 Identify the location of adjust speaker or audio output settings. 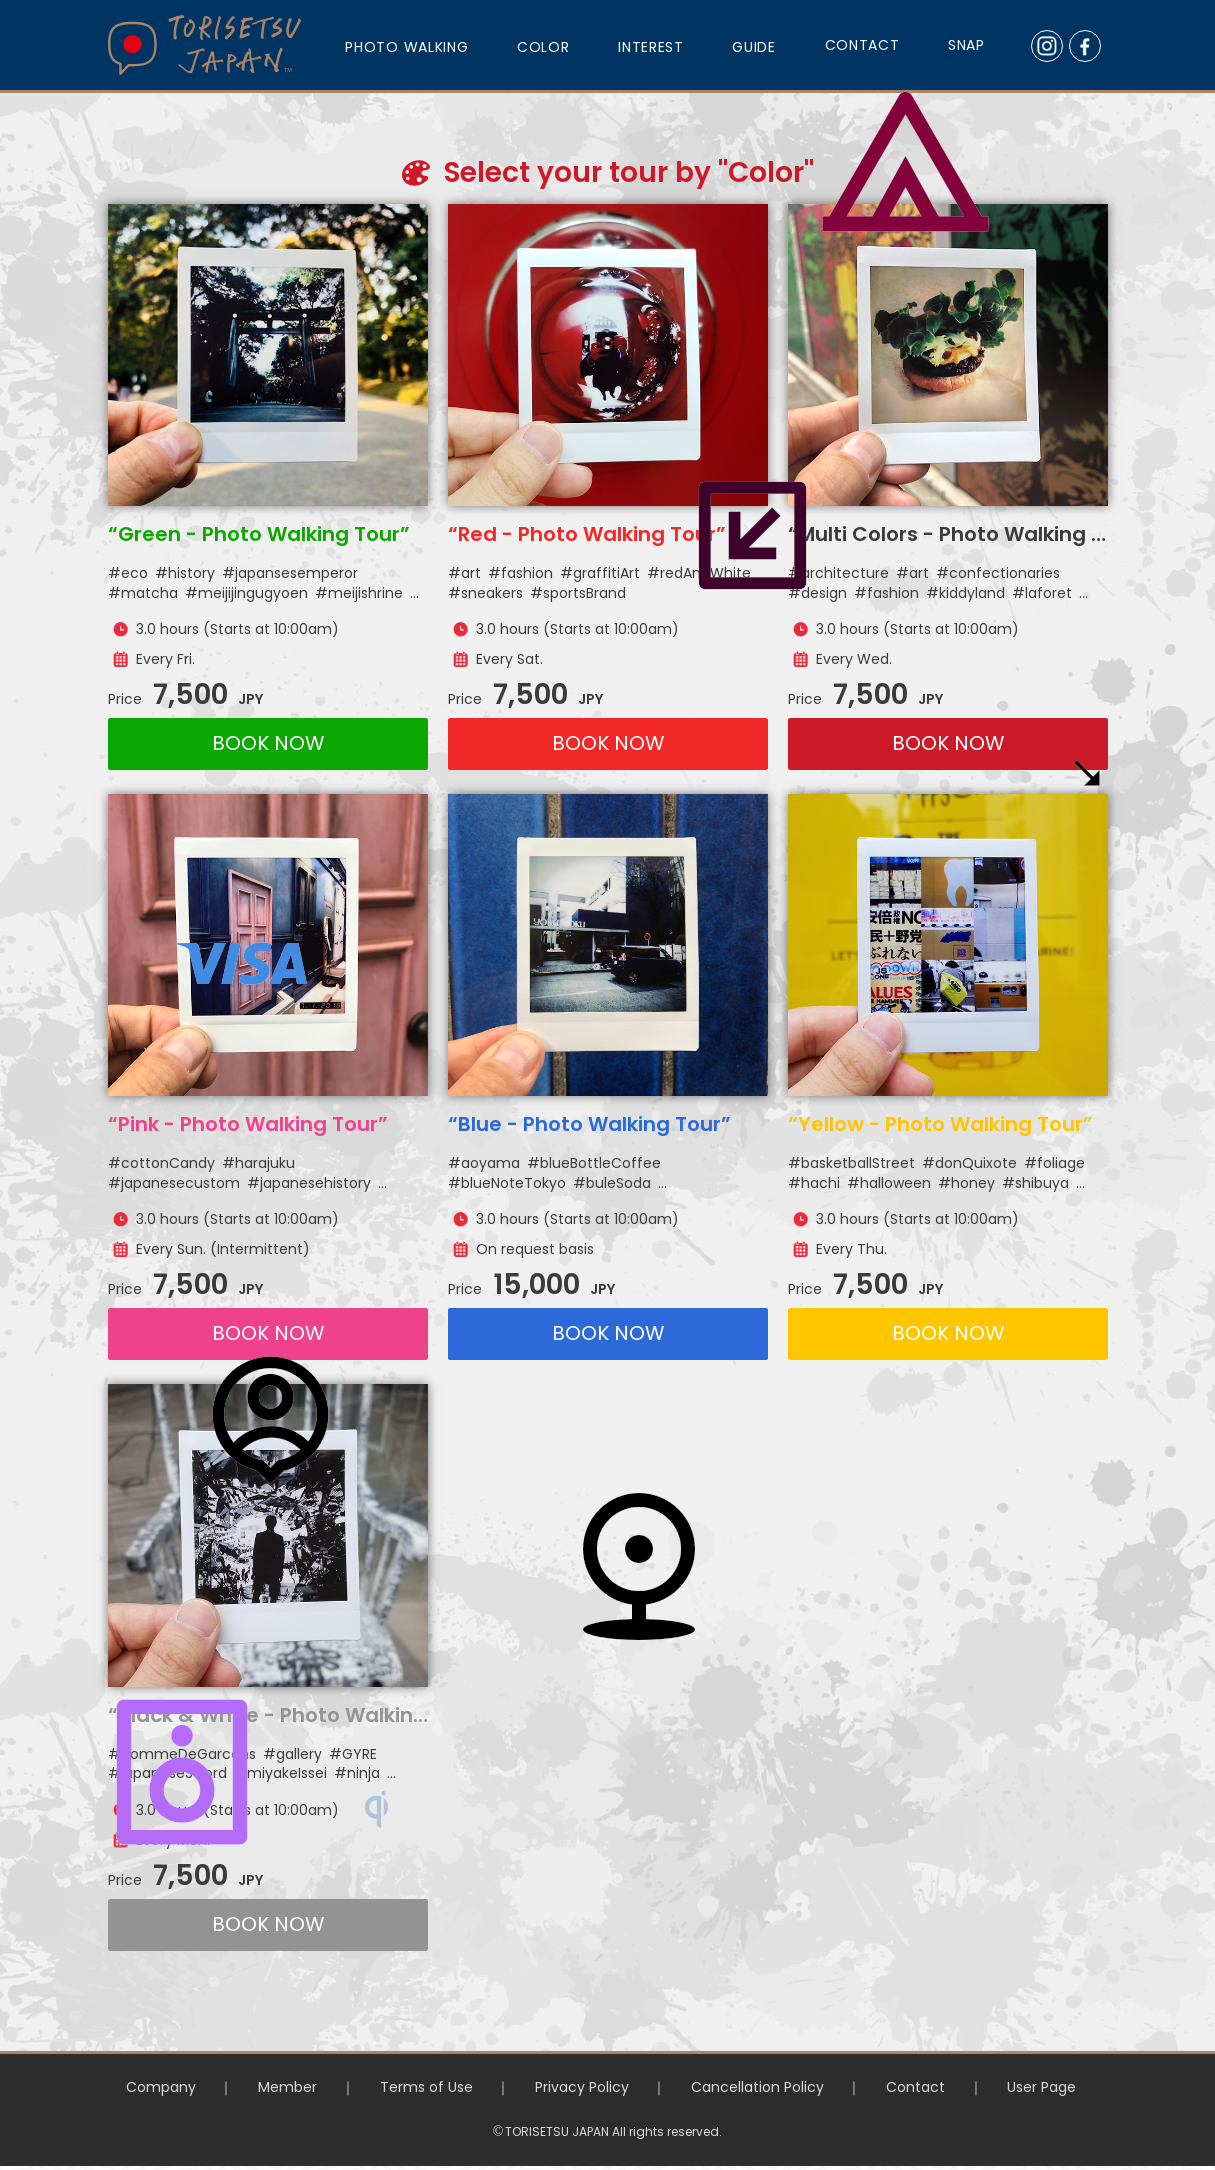
(182, 1772).